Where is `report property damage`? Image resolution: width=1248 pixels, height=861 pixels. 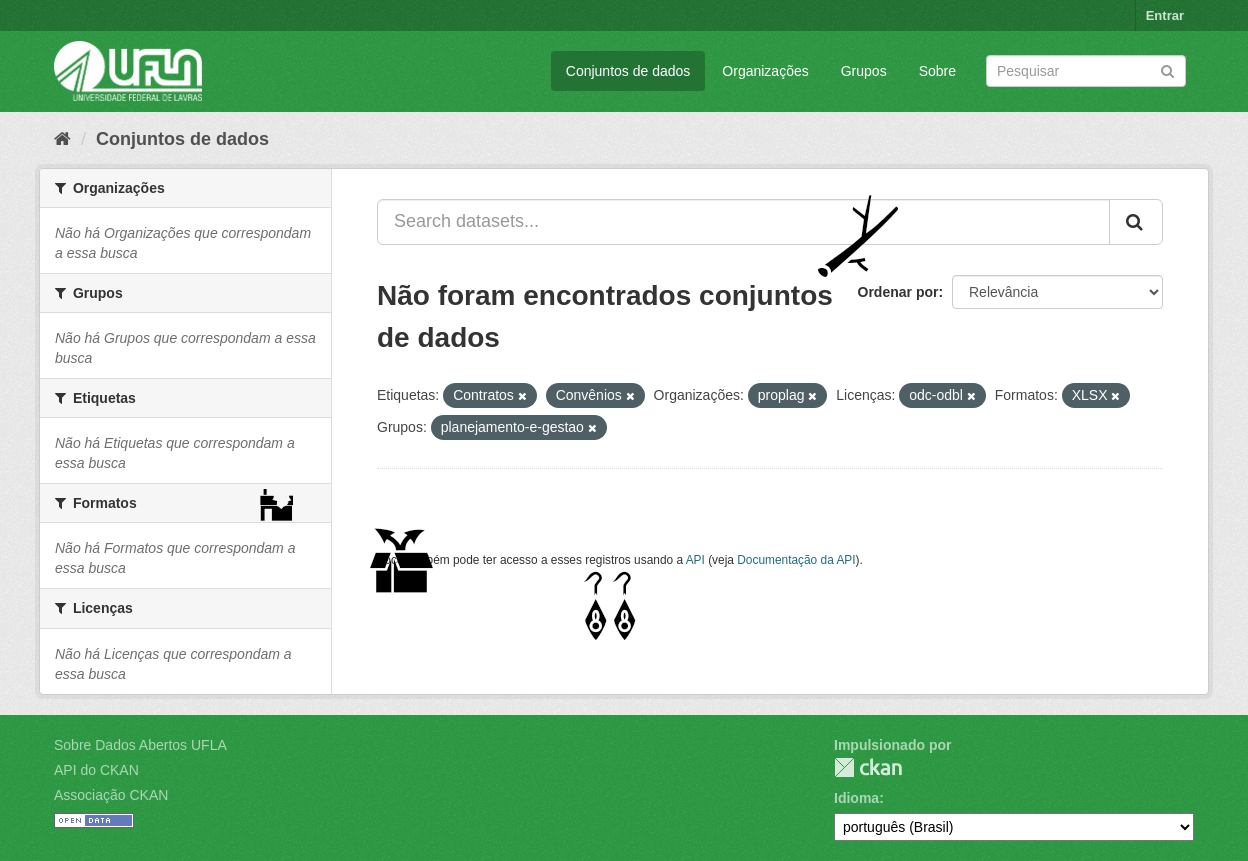 report property damage is located at coordinates (276, 504).